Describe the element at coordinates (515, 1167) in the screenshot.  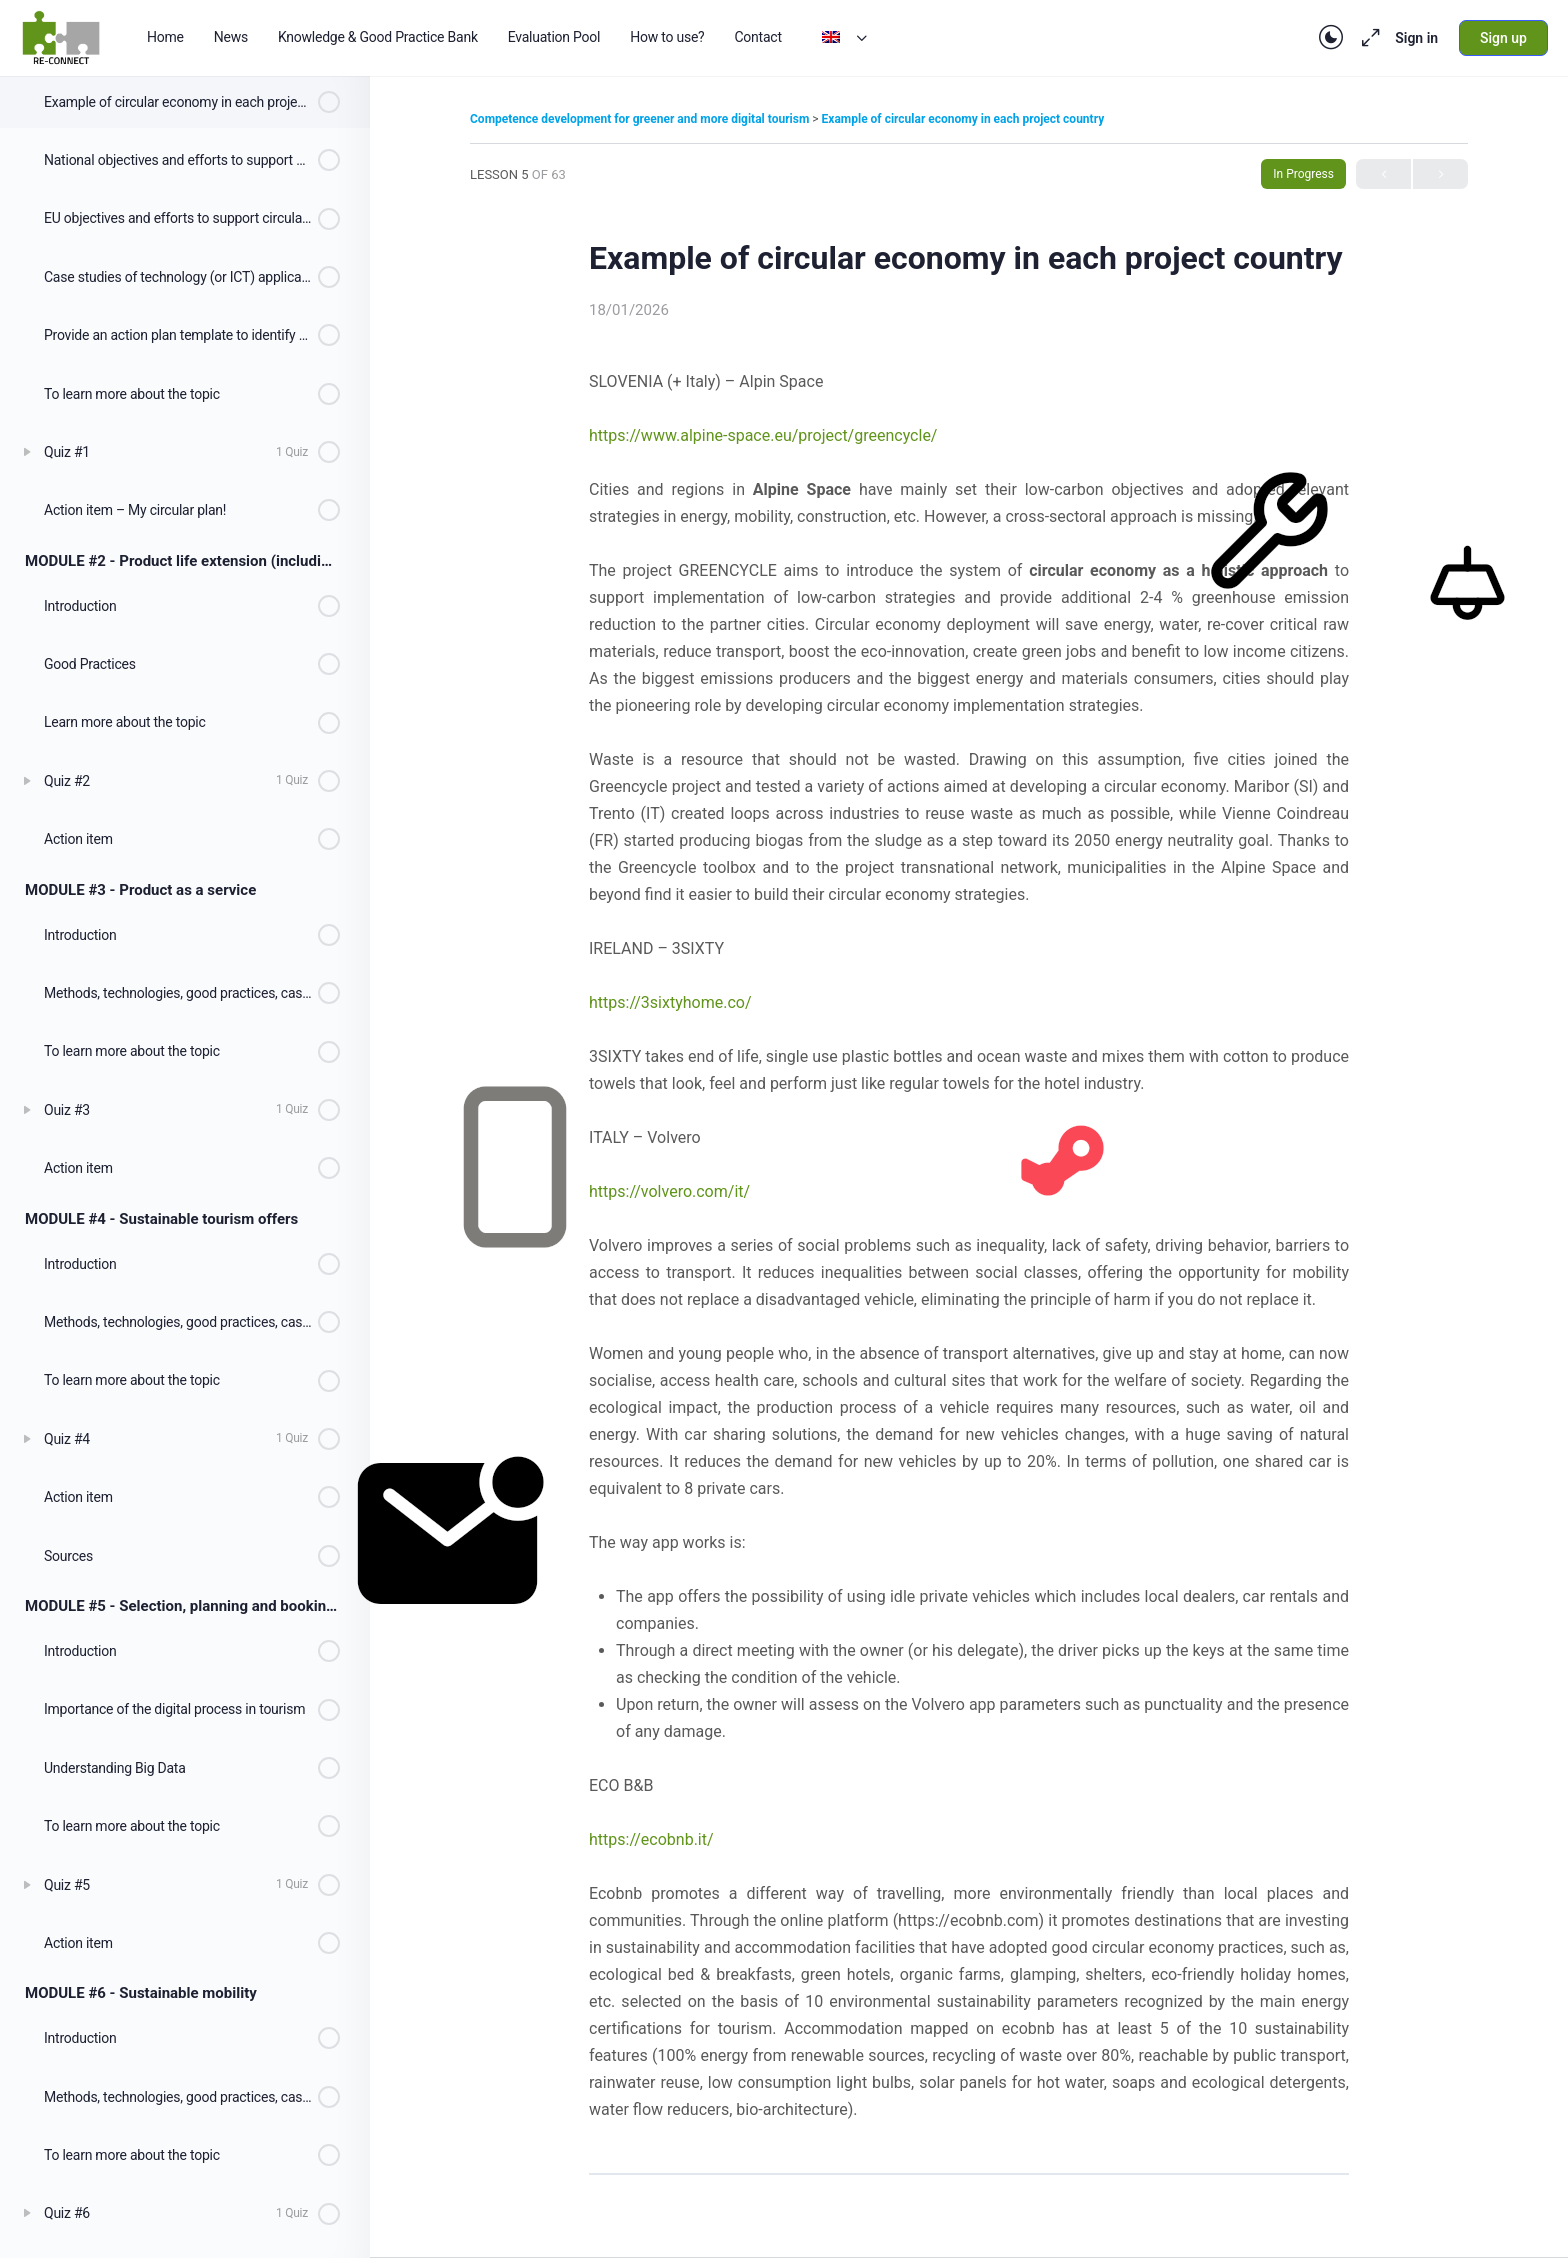
I see `represents a mobile device or smartphone` at that location.